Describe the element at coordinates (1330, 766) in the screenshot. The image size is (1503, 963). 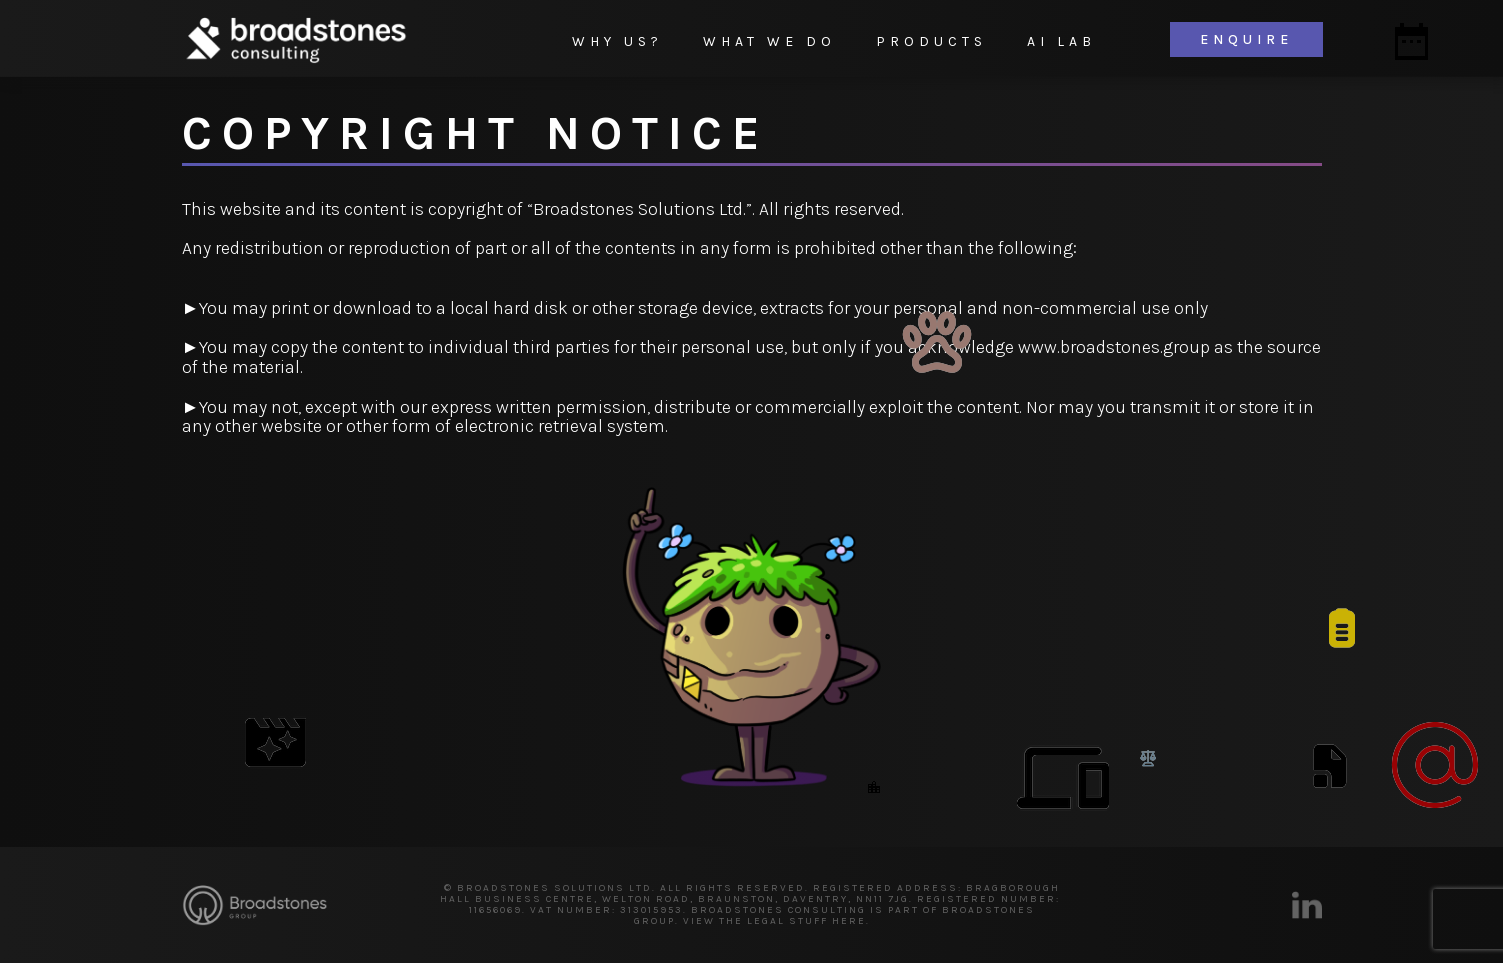
I see `indicates a partial or incomplete file` at that location.